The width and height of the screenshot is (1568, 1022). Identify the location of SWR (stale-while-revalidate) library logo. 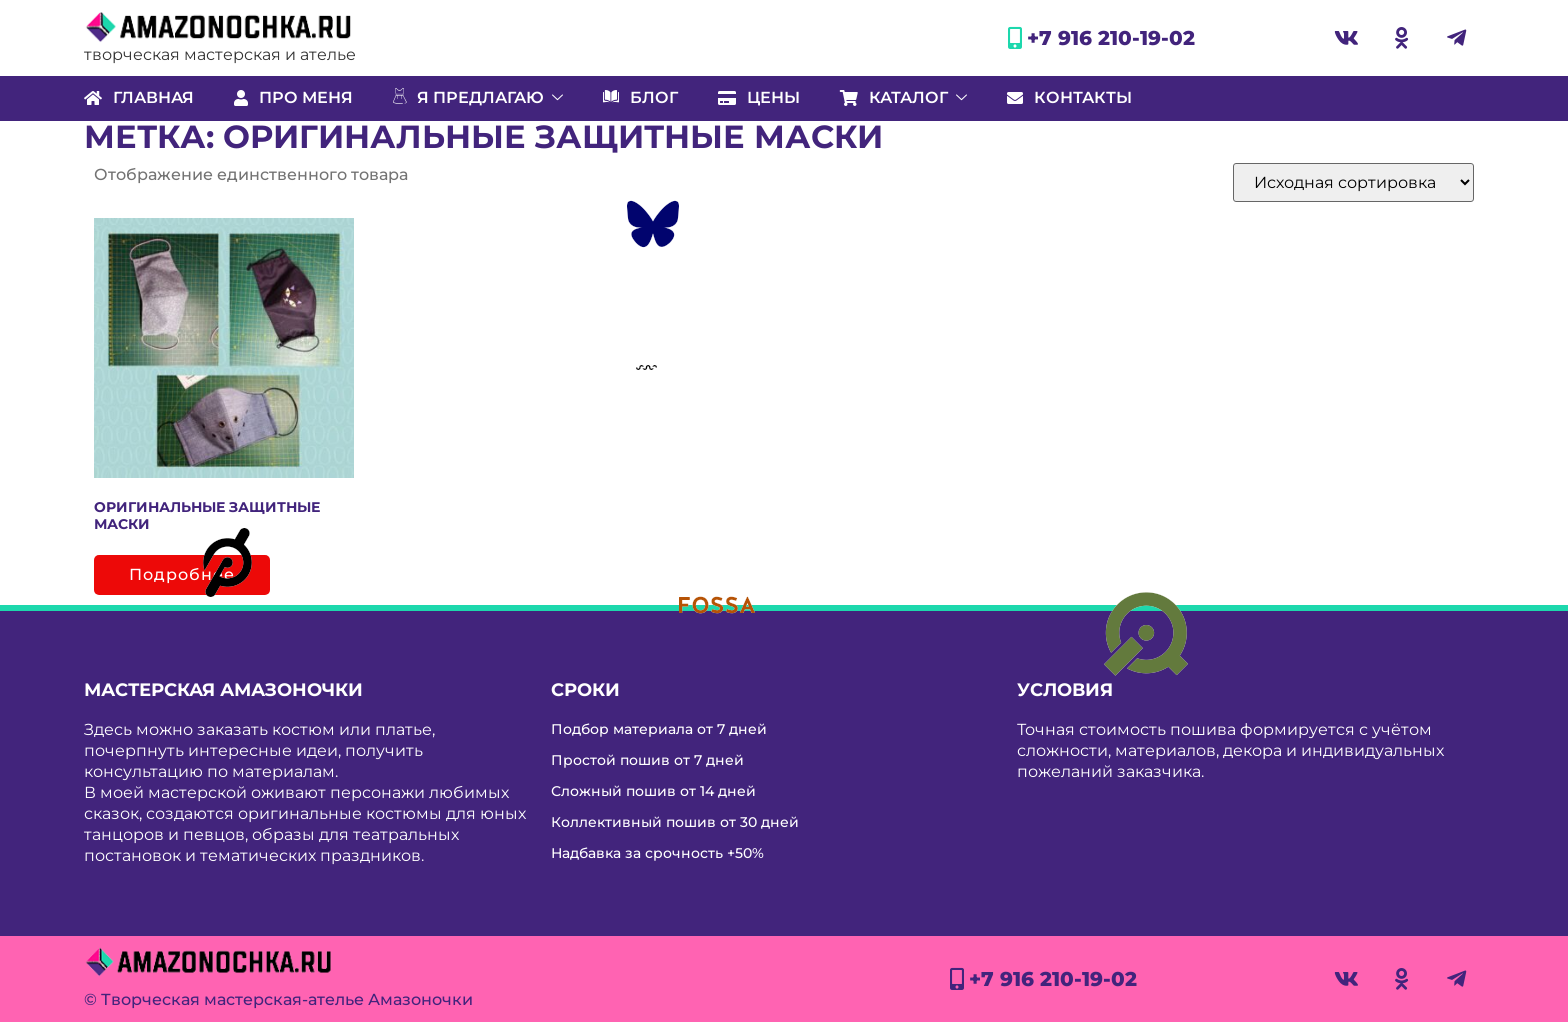
(646, 367).